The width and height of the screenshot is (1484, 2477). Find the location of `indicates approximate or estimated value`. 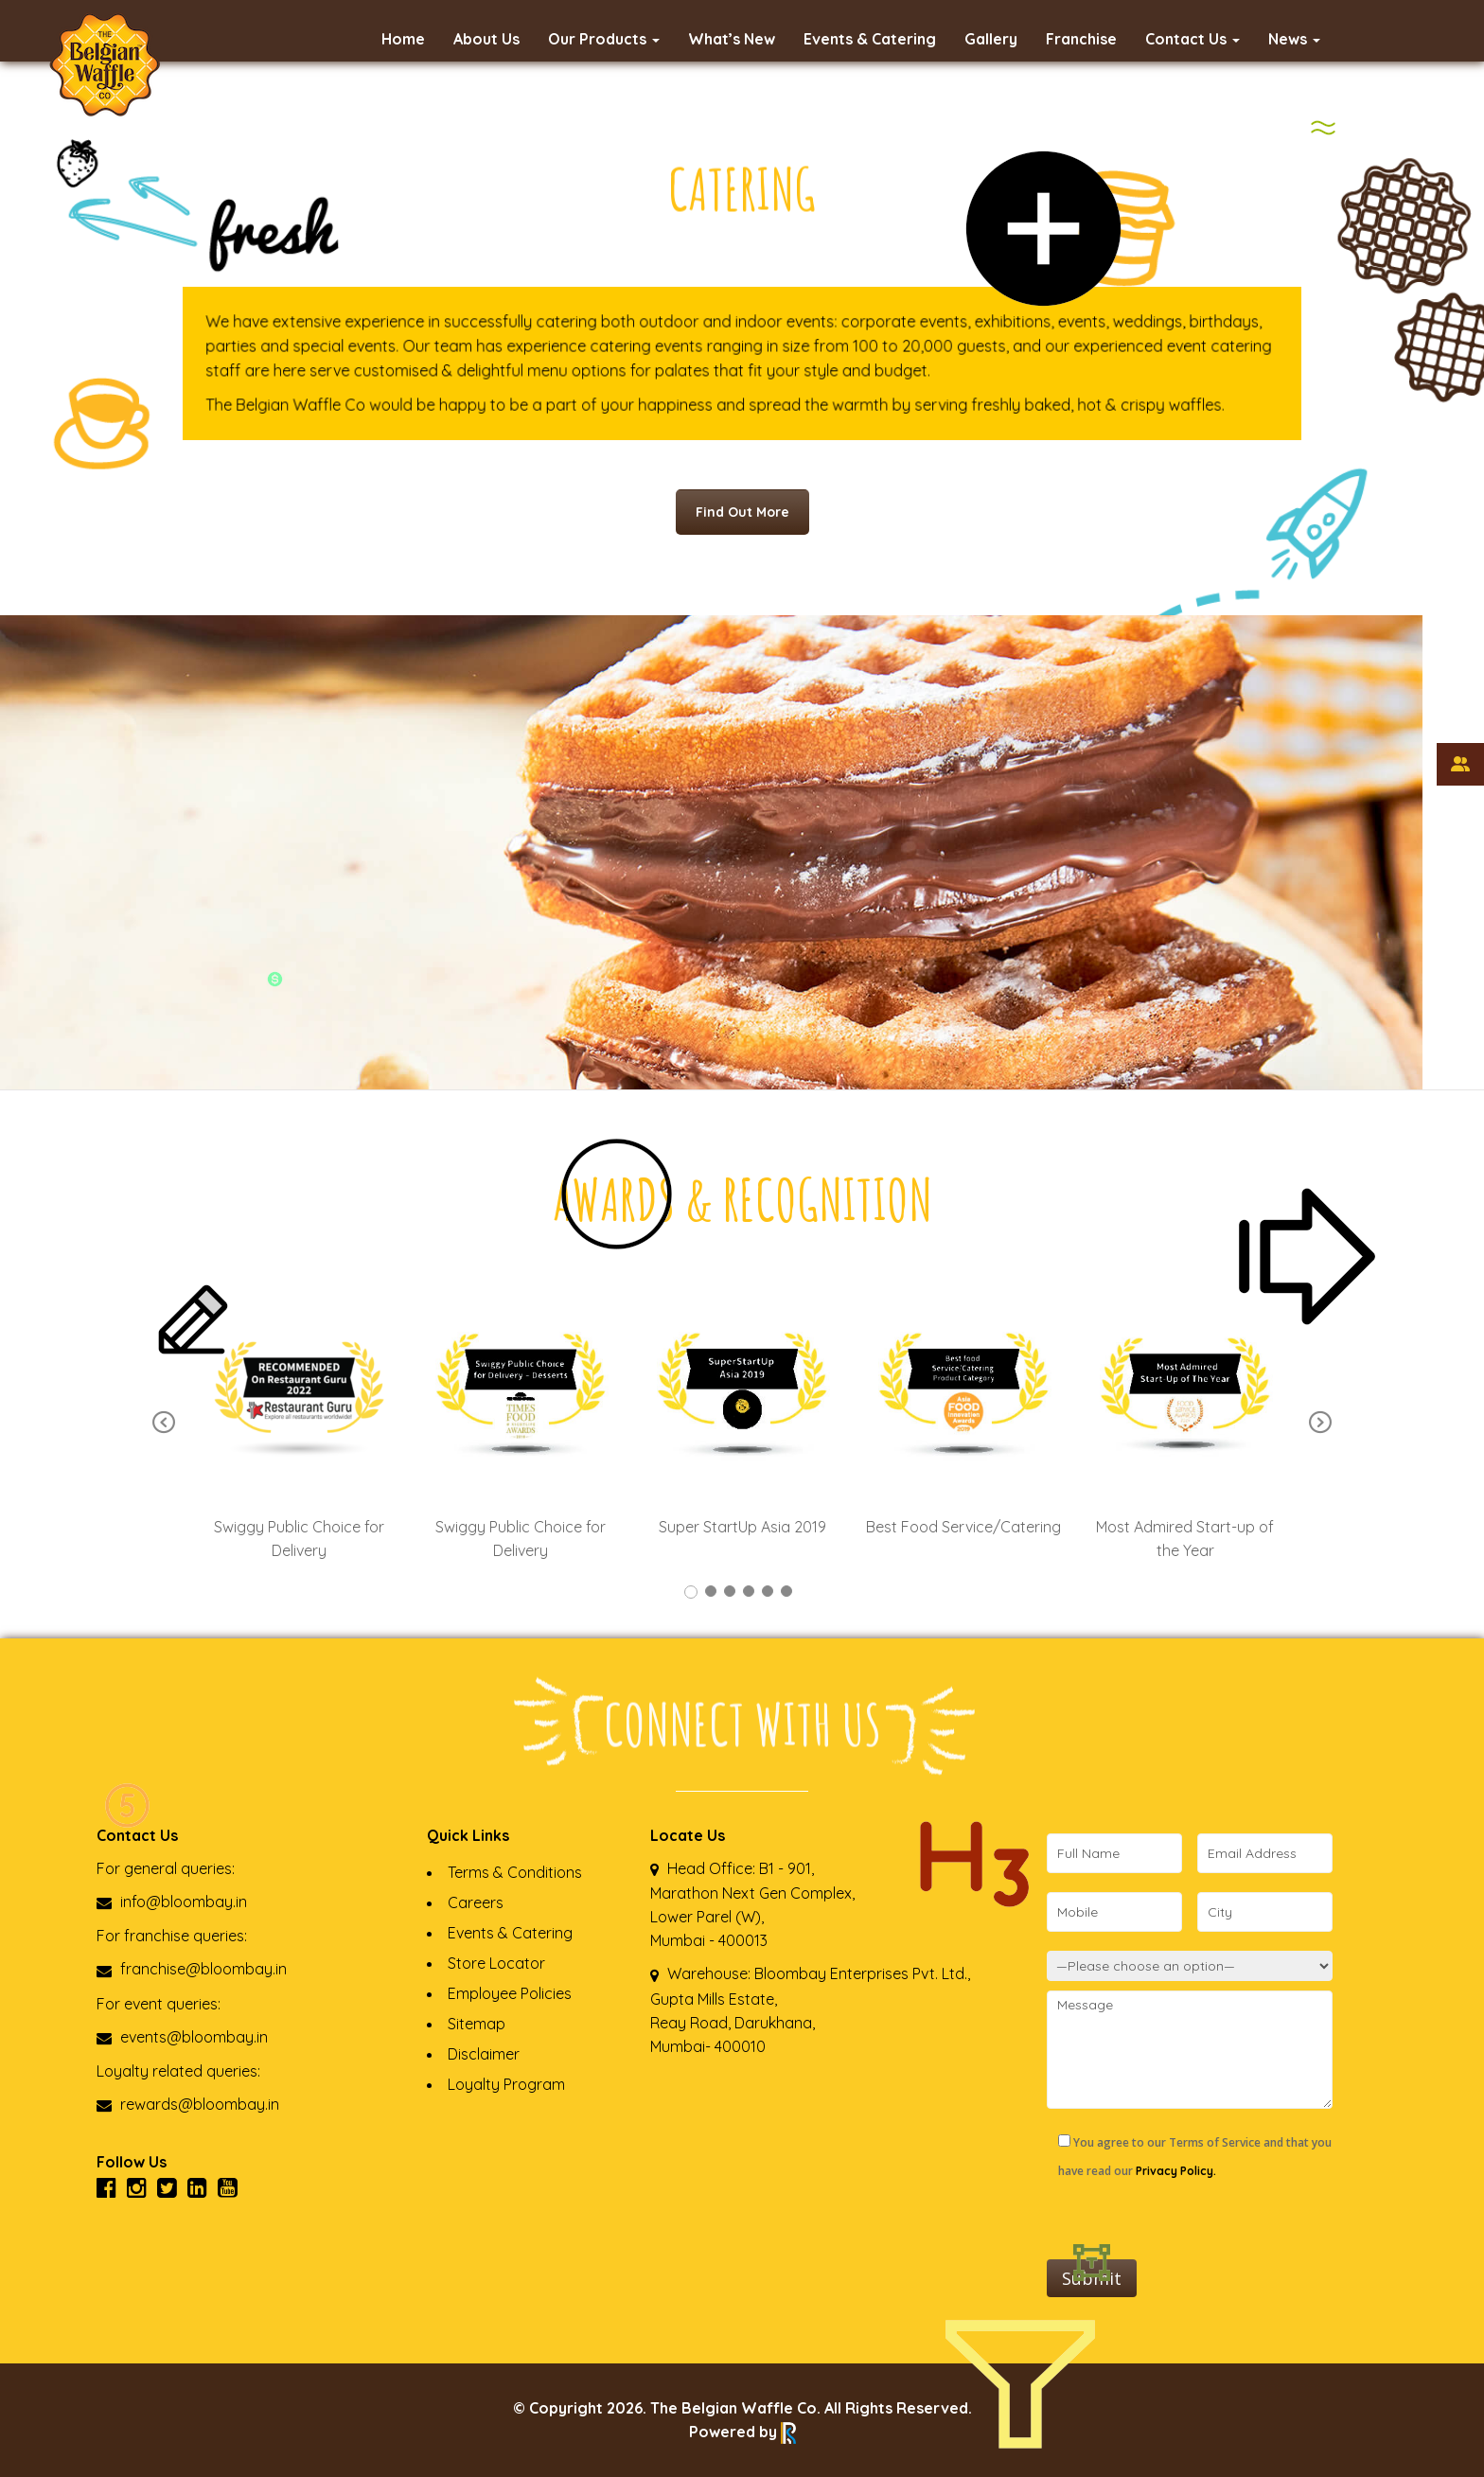

indicates approximate or estimated value is located at coordinates (1323, 128).